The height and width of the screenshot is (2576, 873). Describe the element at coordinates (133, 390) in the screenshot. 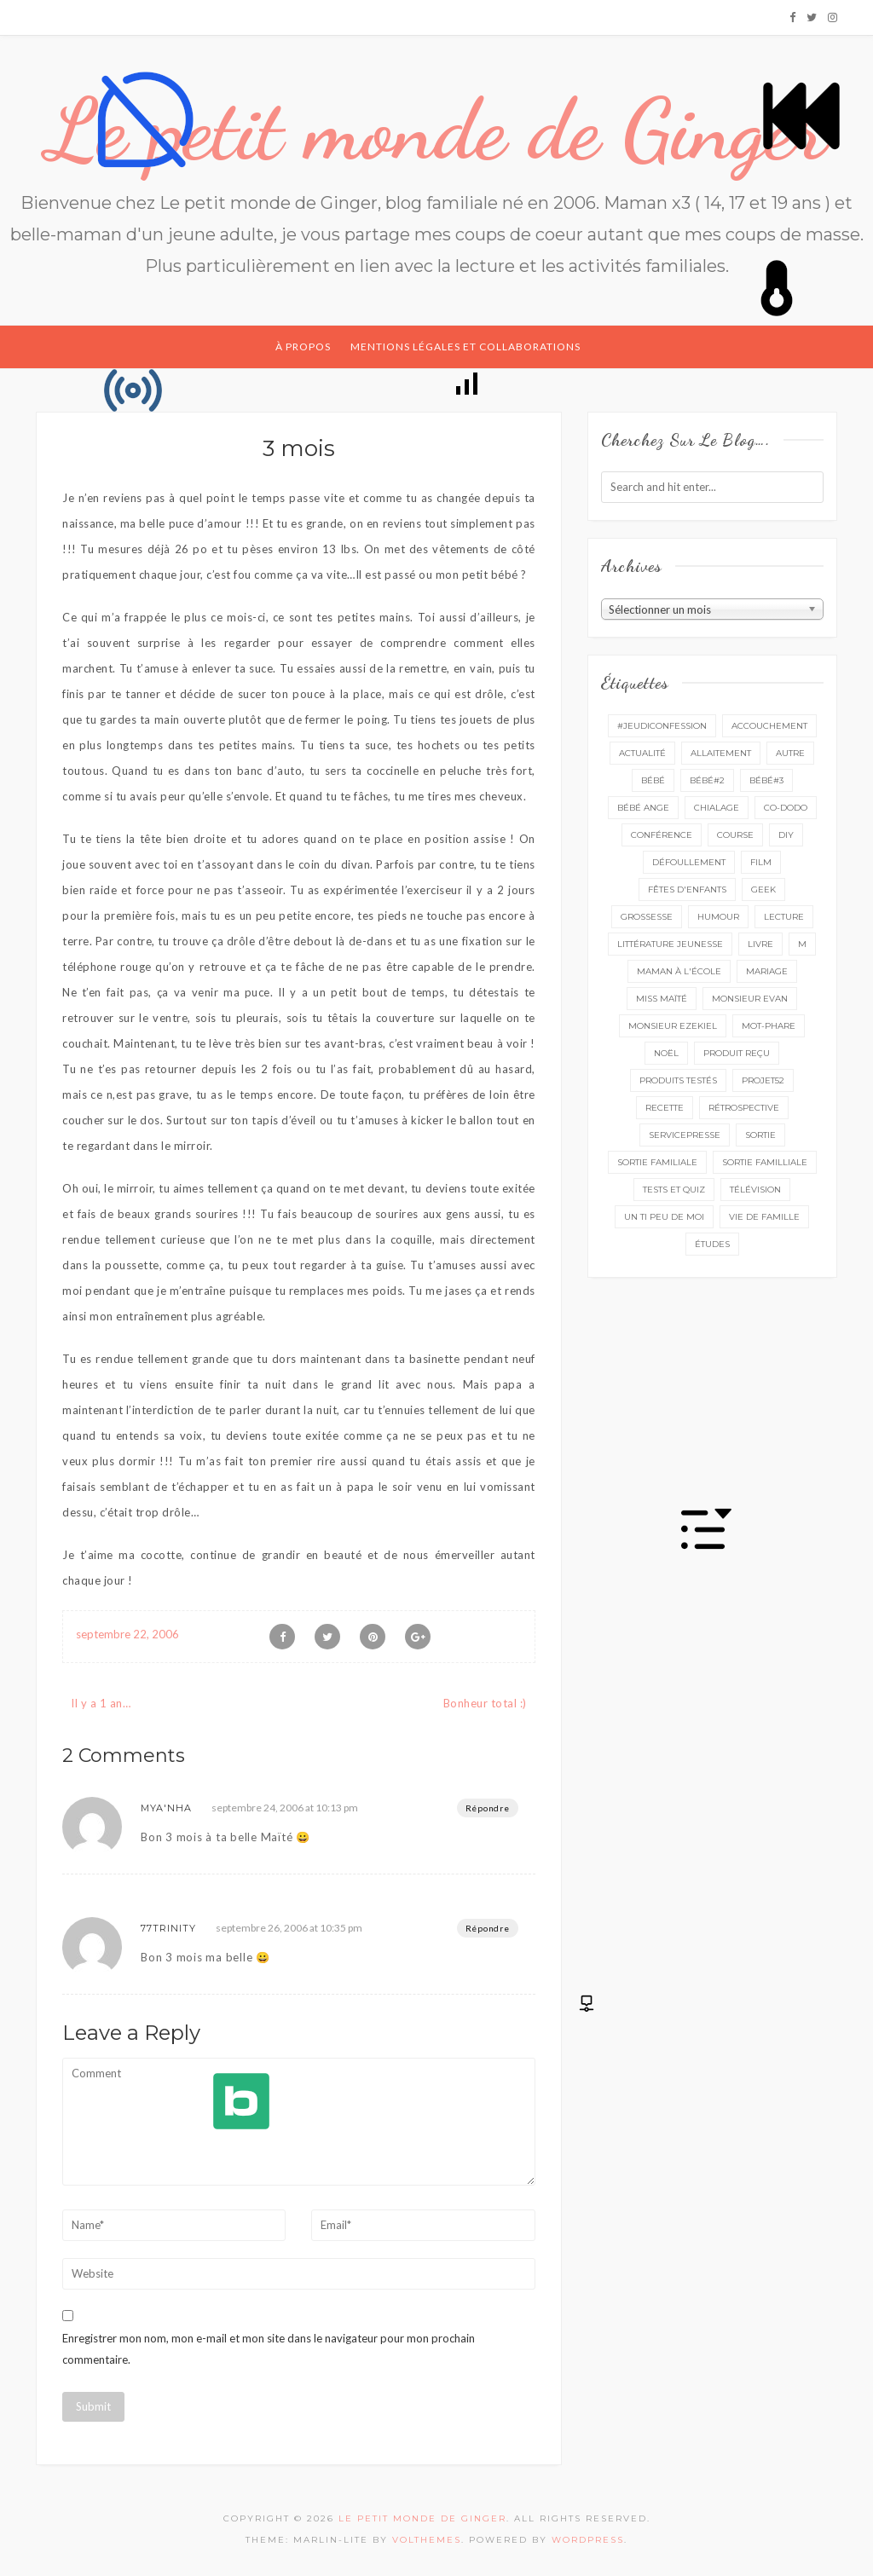

I see `access radio or audio streaming` at that location.